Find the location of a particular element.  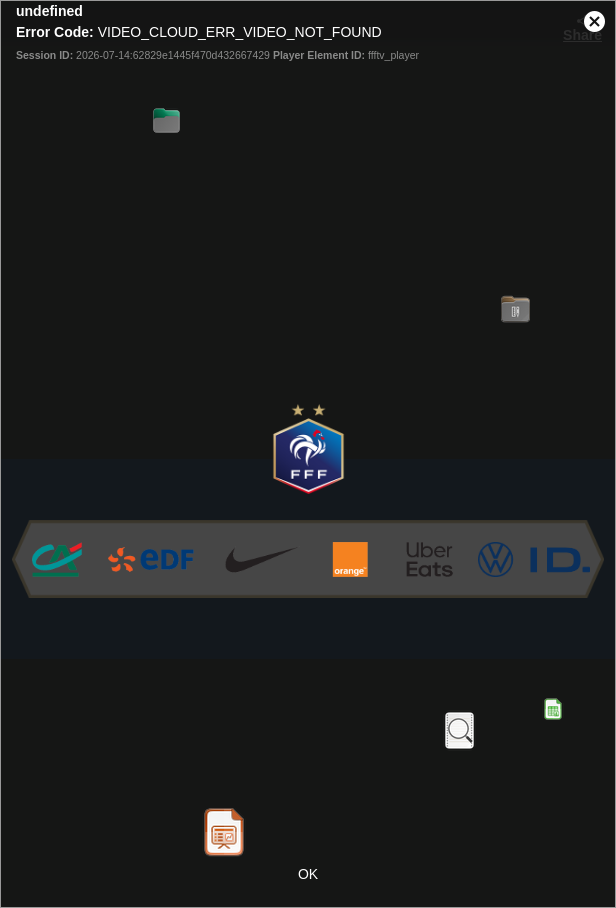

open folder containing files is located at coordinates (166, 120).